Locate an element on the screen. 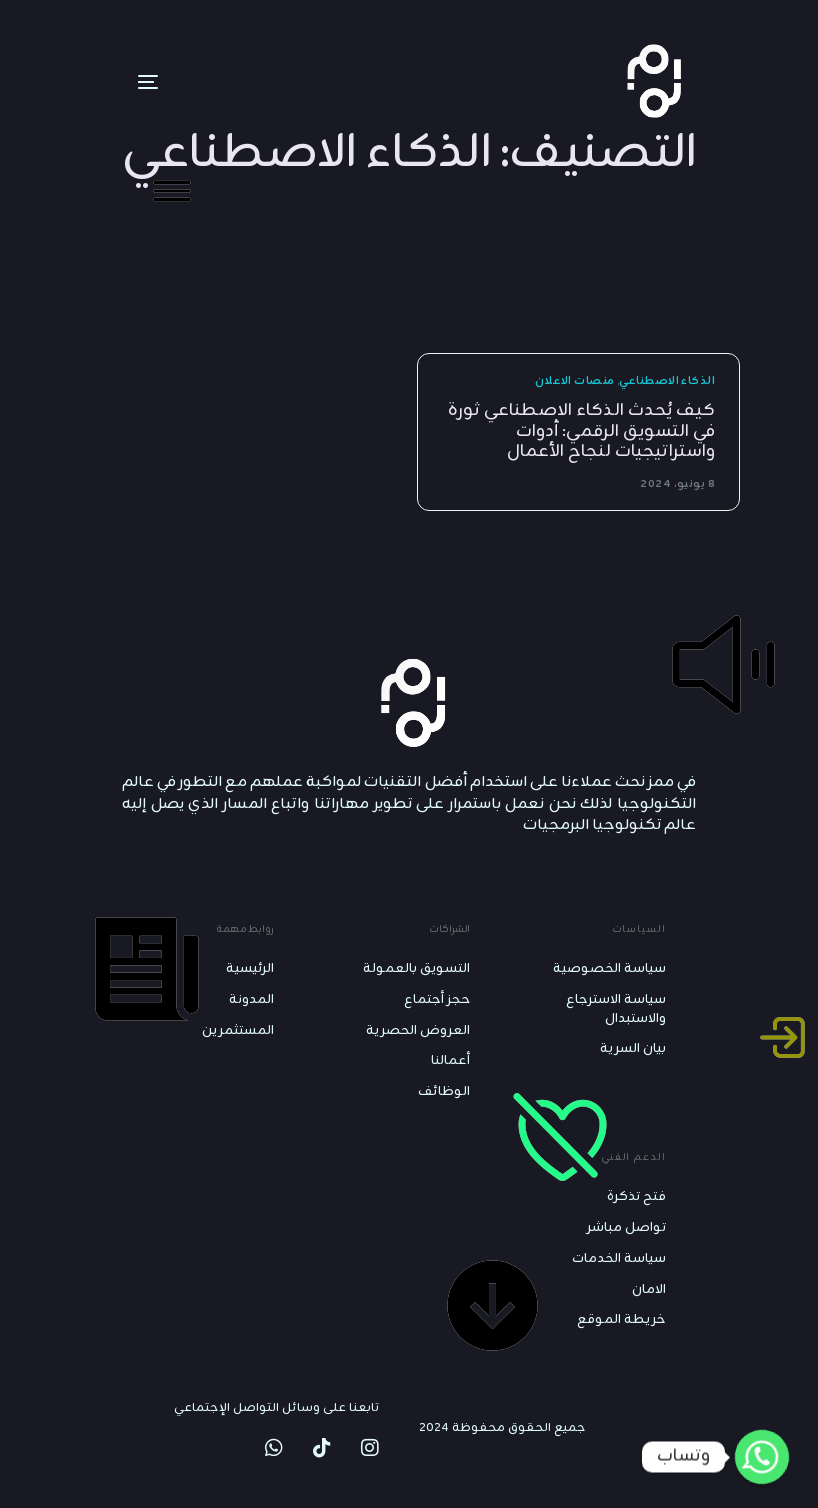 This screenshot has width=818, height=1508. open navigation menu is located at coordinates (172, 191).